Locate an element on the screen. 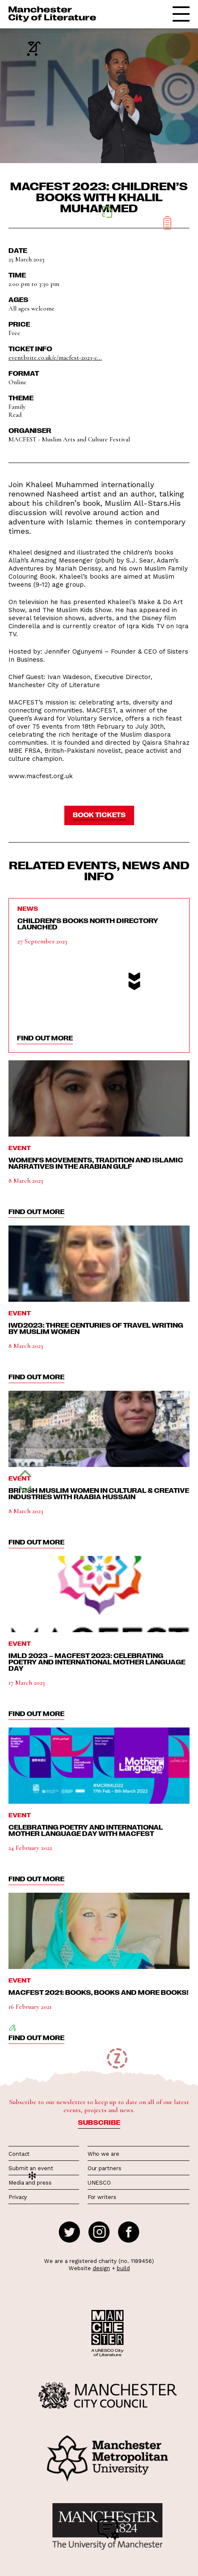 This screenshot has height=2576, width=198. indicates a loading or processing state for sleep mode is located at coordinates (117, 2058).